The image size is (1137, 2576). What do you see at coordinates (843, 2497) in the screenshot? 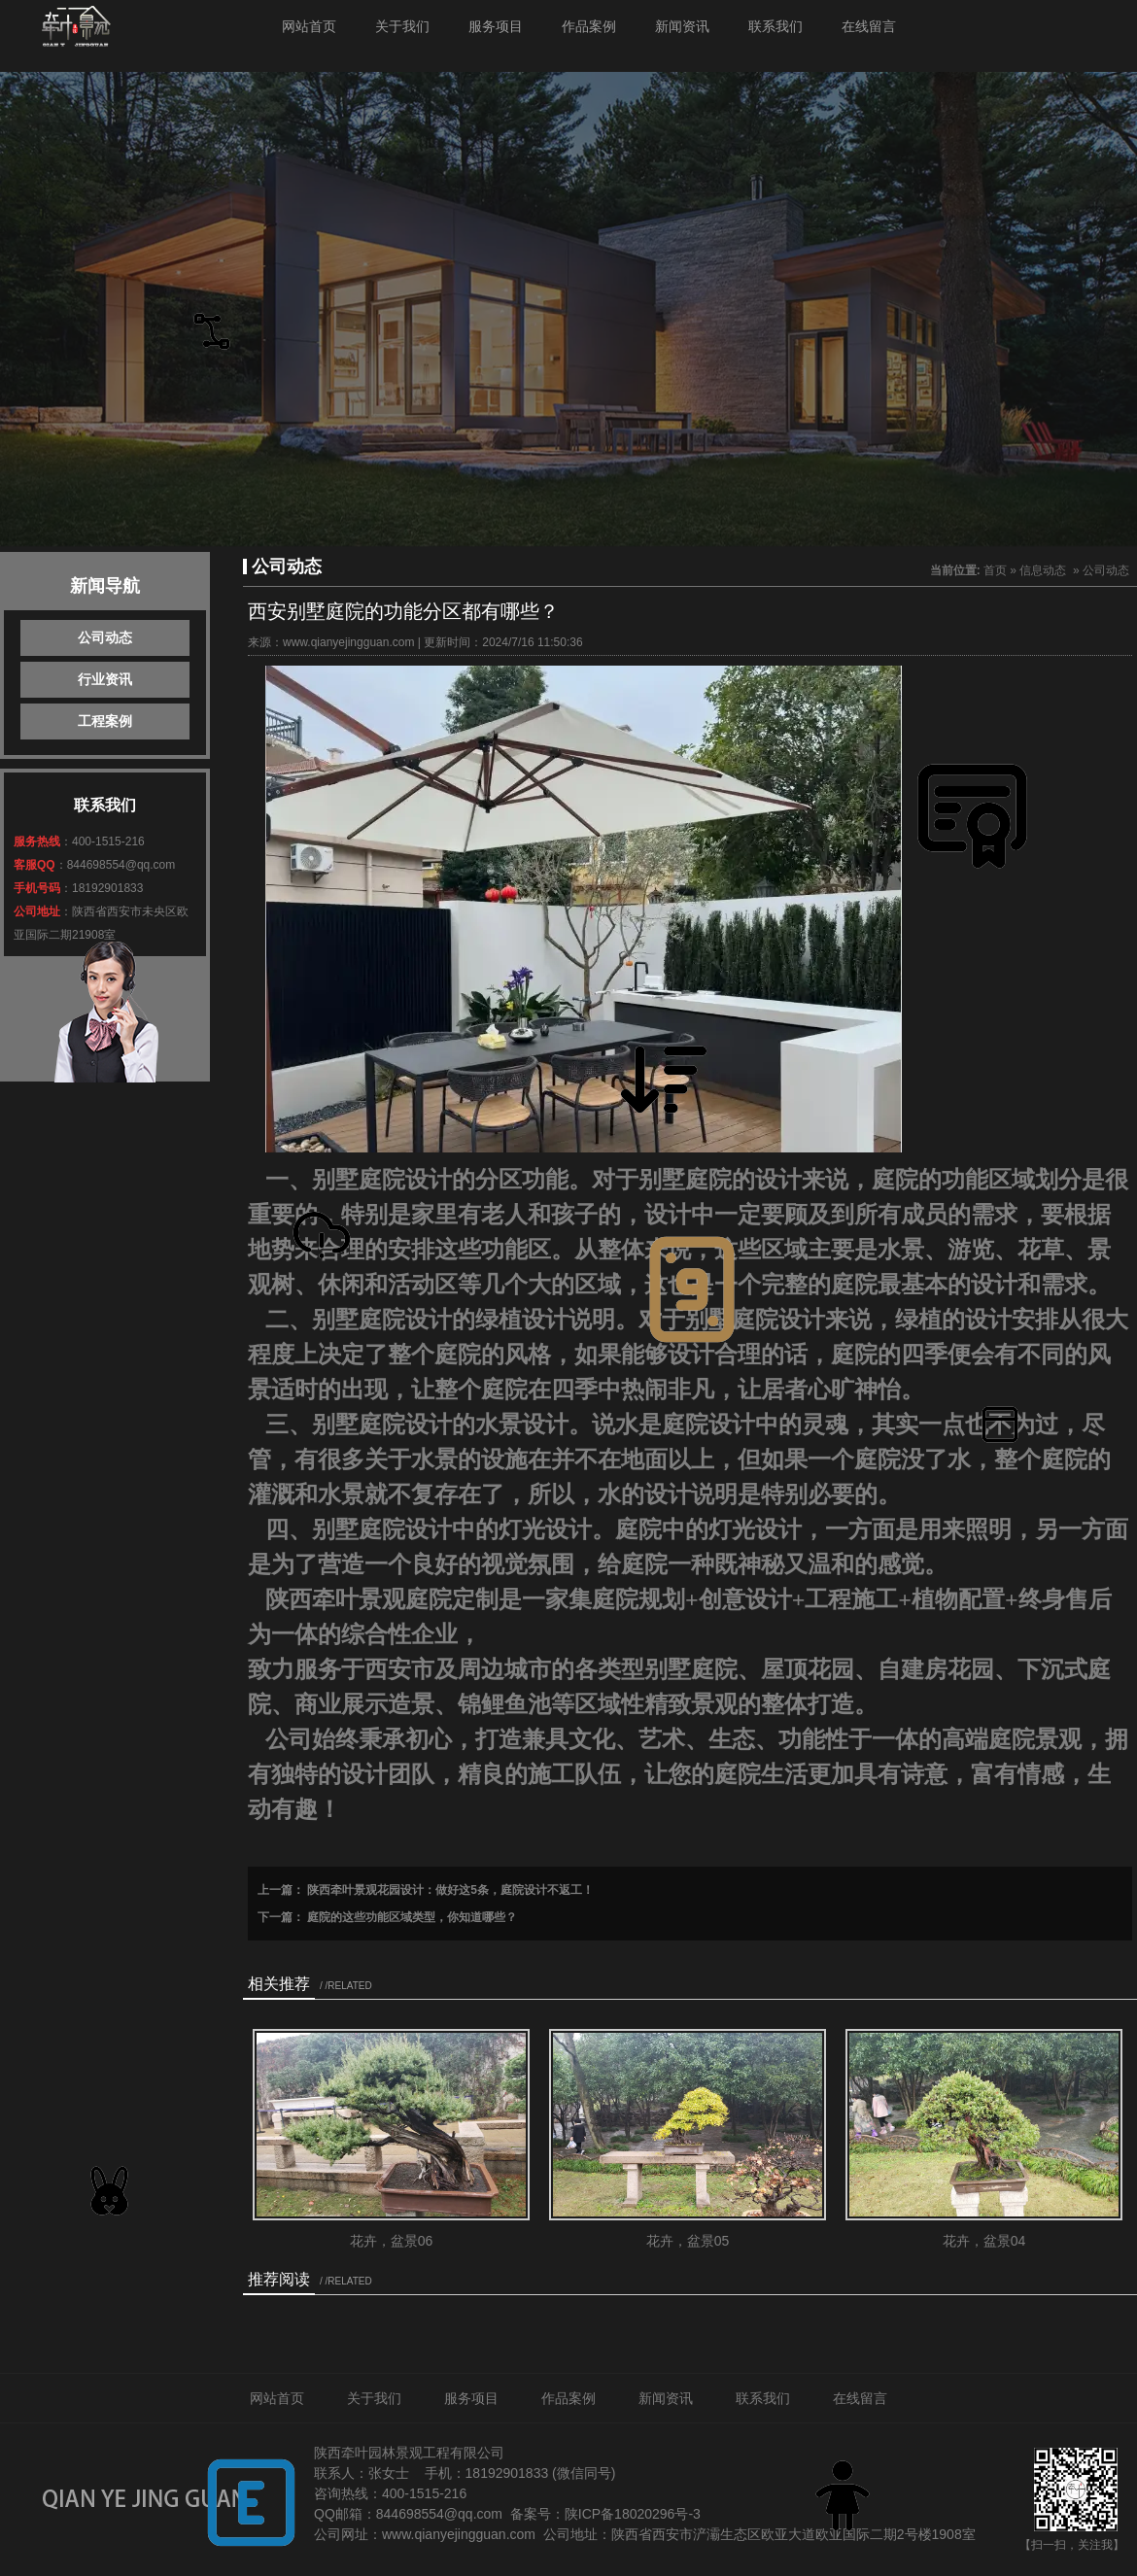
I see `indicates women's restroom or facilities` at bounding box center [843, 2497].